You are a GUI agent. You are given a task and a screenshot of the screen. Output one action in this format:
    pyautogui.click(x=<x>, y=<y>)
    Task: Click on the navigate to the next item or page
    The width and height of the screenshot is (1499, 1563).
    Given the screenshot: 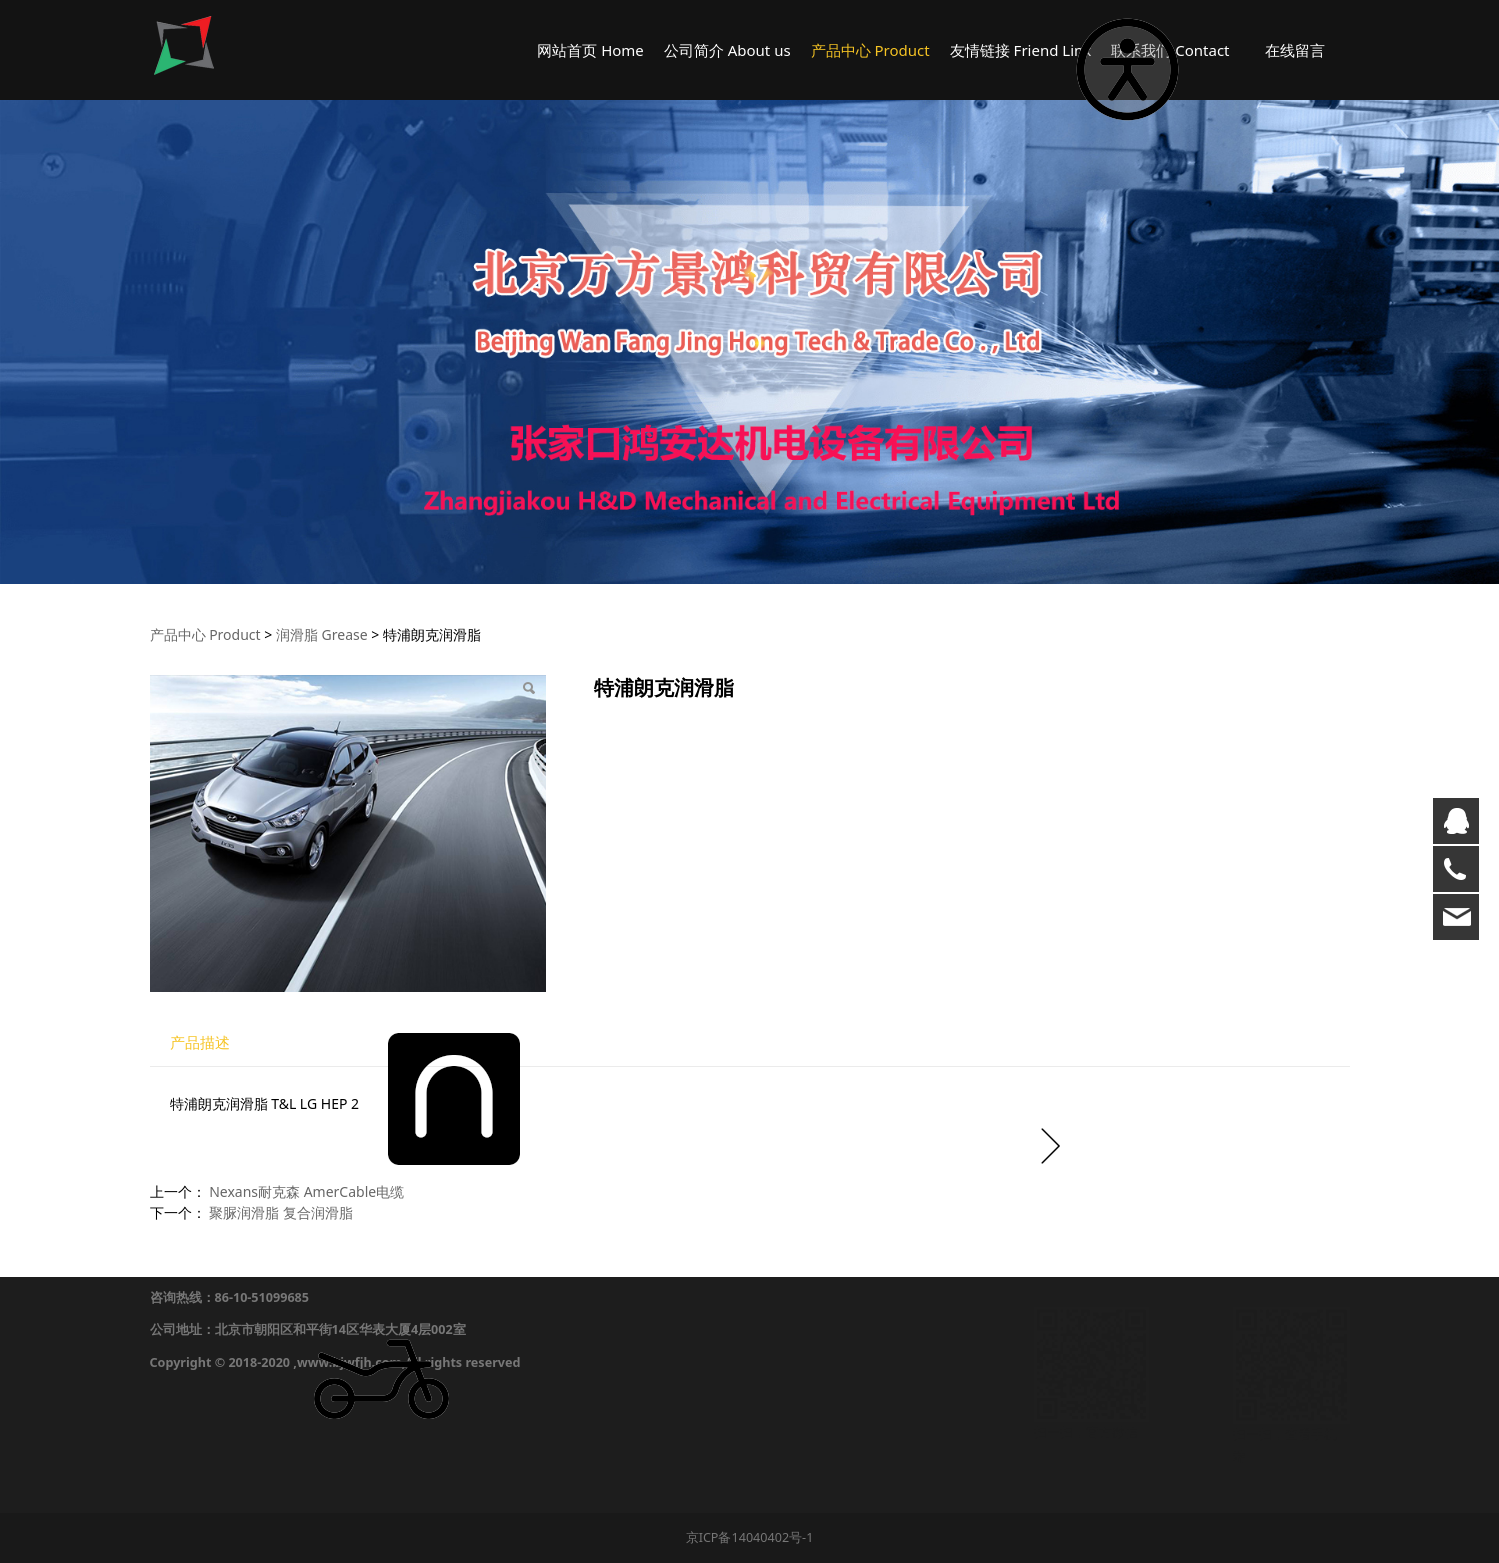 What is the action you would take?
    pyautogui.click(x=1049, y=1146)
    